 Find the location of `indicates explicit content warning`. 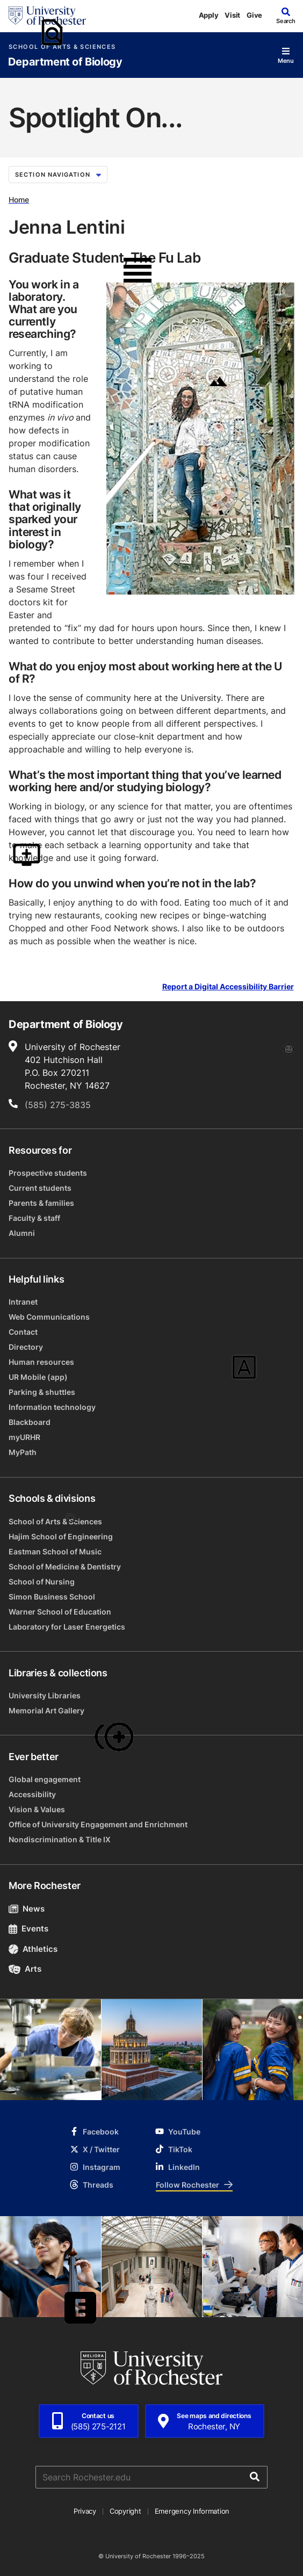

indicates explicit content warning is located at coordinates (80, 2307).